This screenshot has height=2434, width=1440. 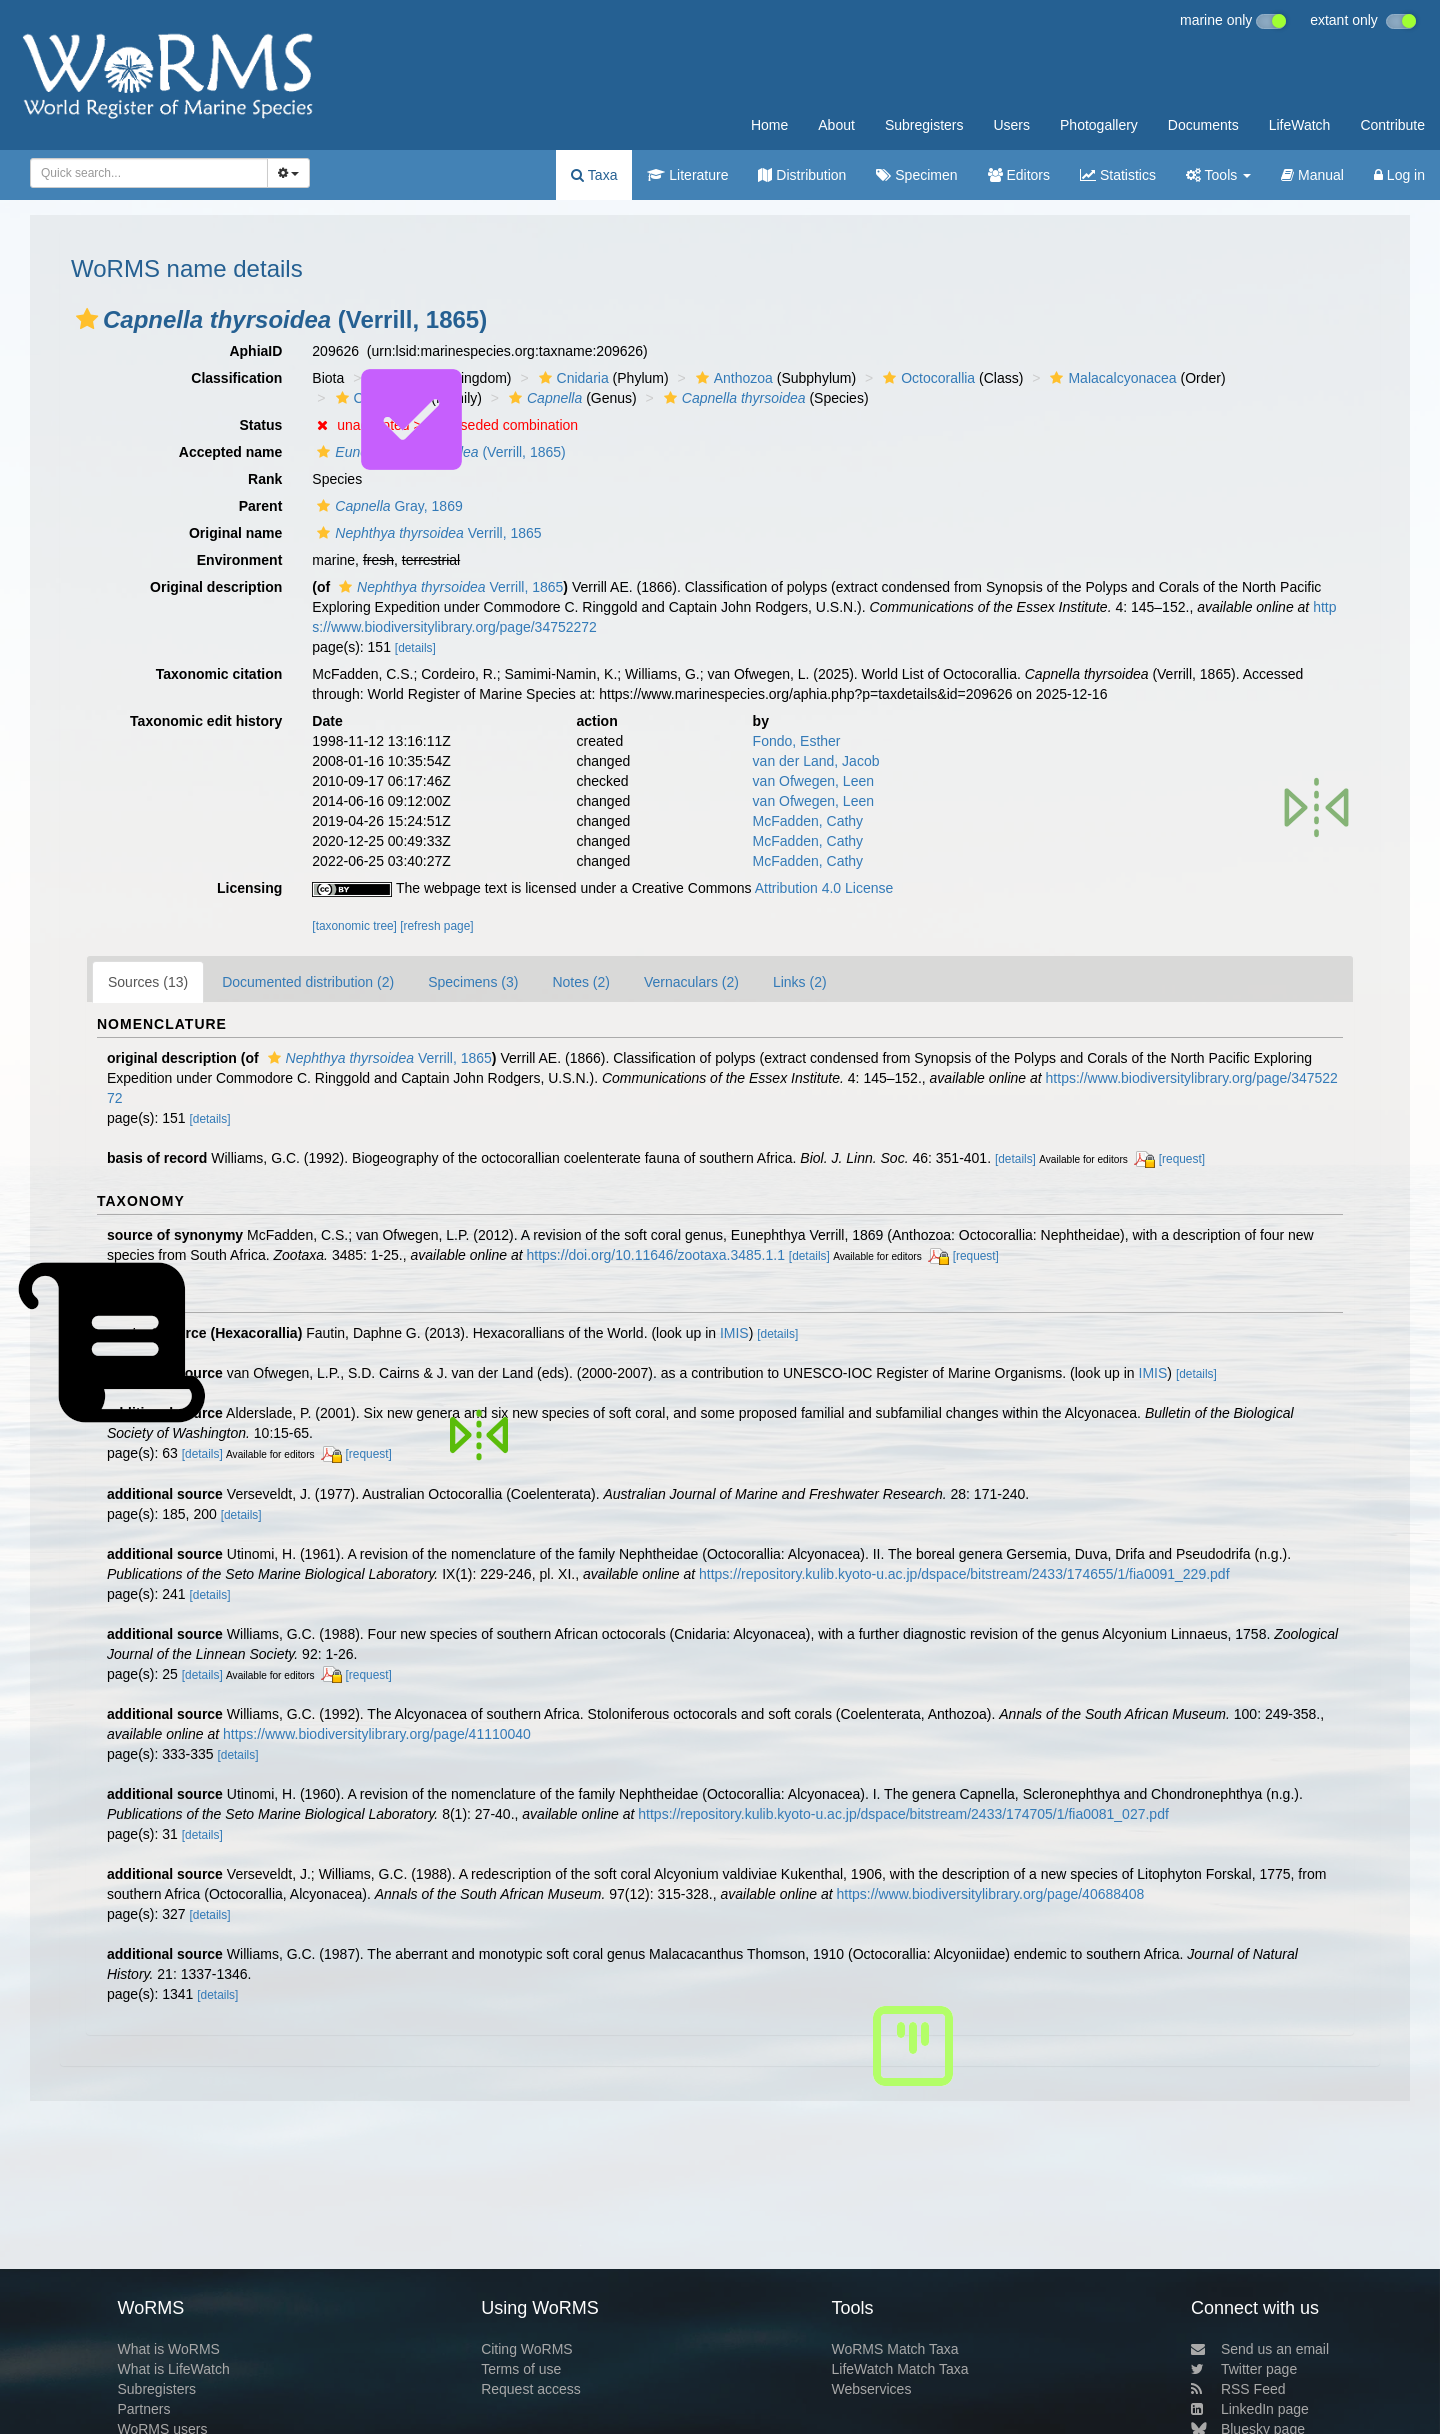 I want to click on a selected or checked item, so click(x=411, y=419).